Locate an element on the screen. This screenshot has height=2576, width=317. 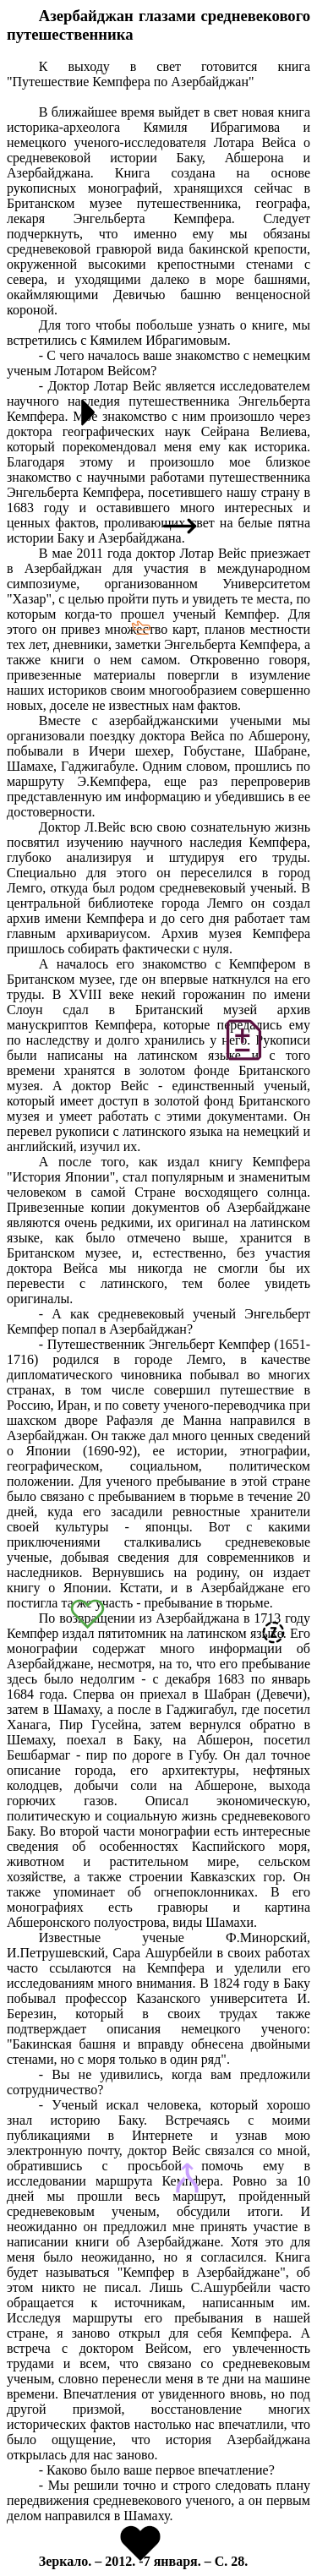
play media or start playback is located at coordinates (88, 412).